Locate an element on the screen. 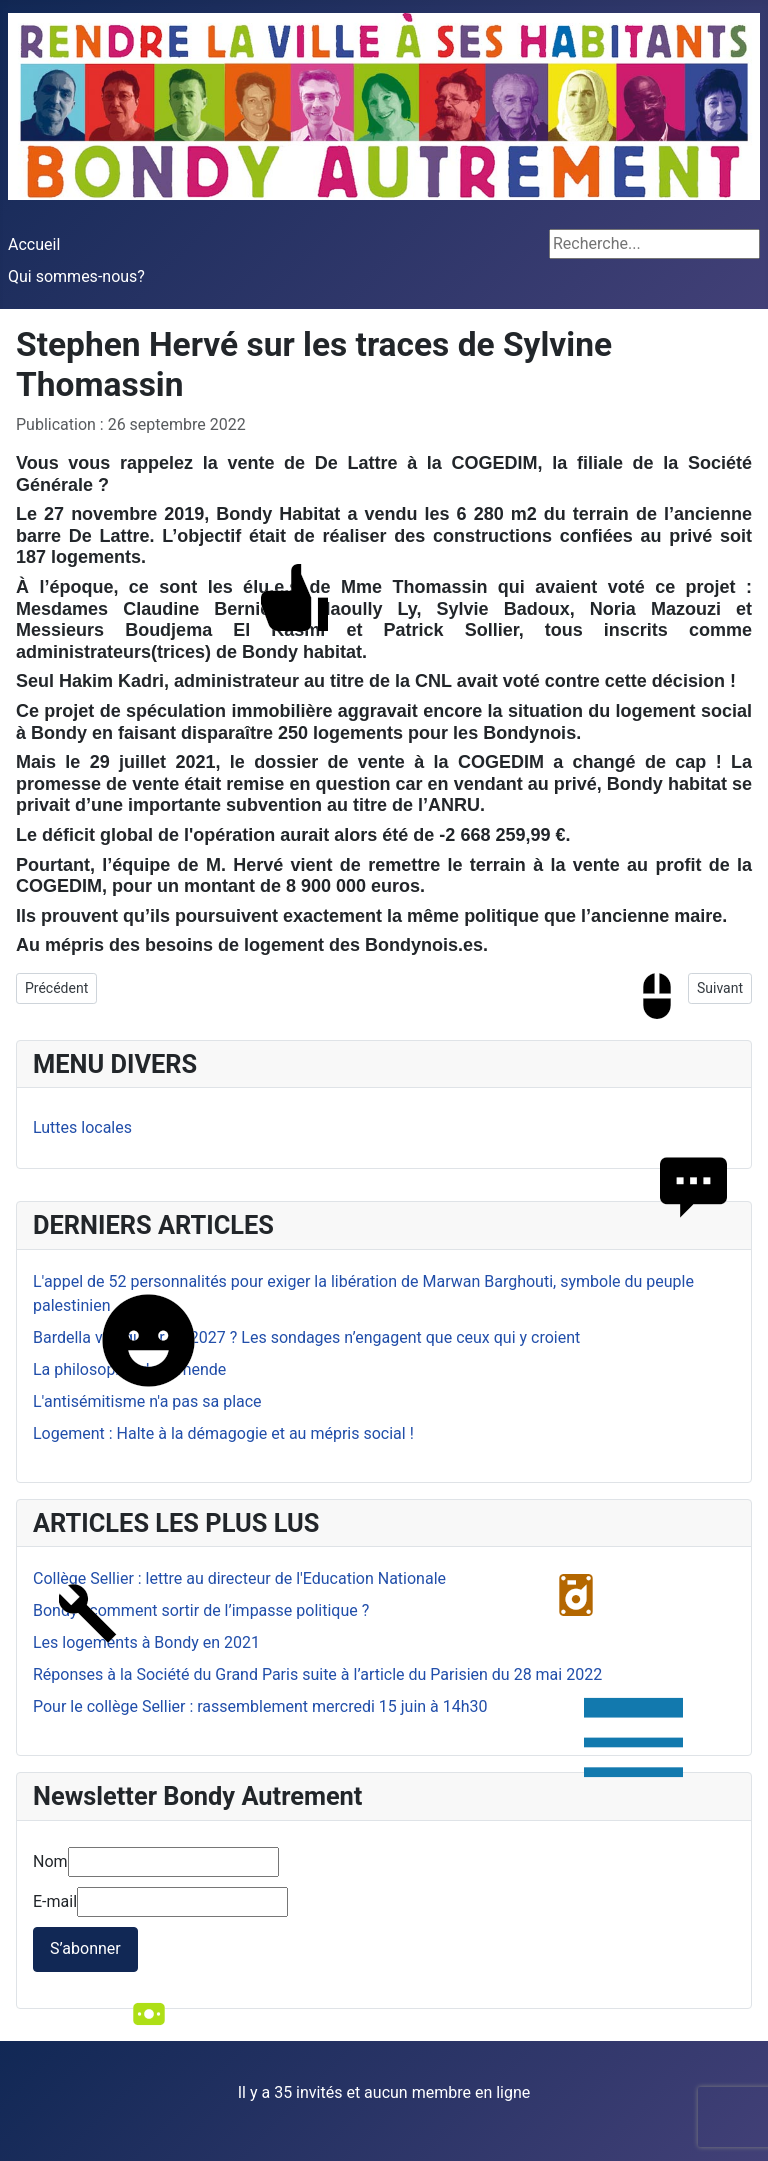 The width and height of the screenshot is (768, 2161). indicates mouse input is available or required is located at coordinates (657, 996).